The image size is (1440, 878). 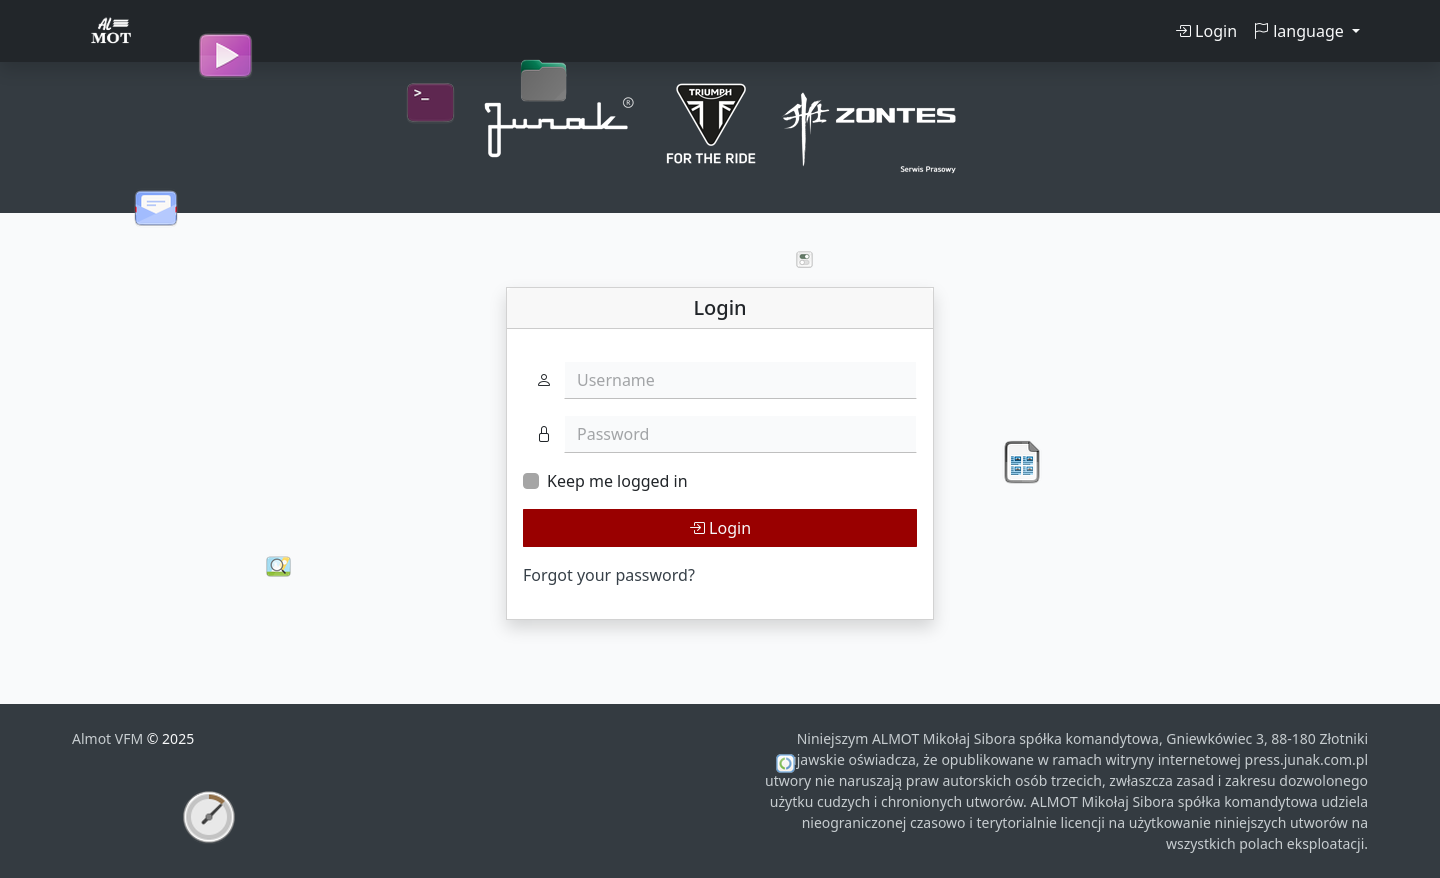 I want to click on open the GNOME Videos (Totem) media player, so click(x=225, y=55).